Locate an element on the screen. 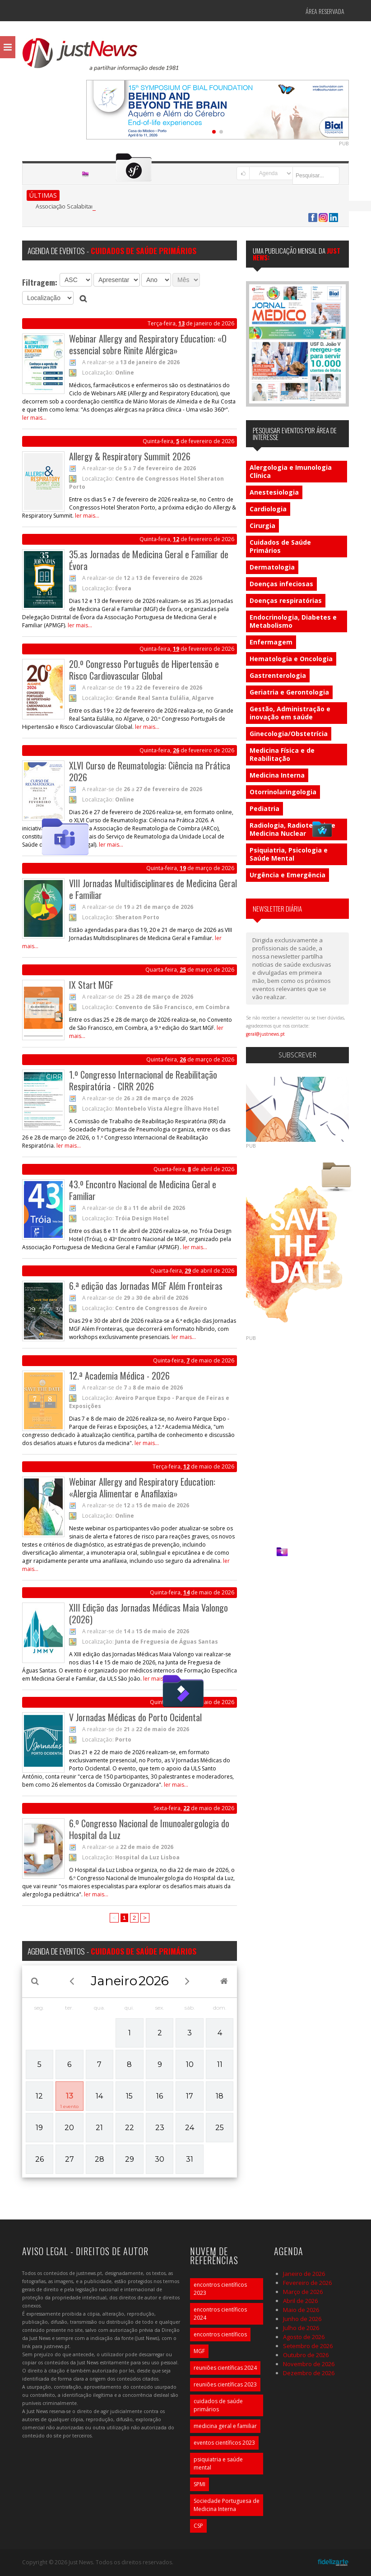 The width and height of the screenshot is (371, 2576). open microsoft teams files folder is located at coordinates (65, 838).